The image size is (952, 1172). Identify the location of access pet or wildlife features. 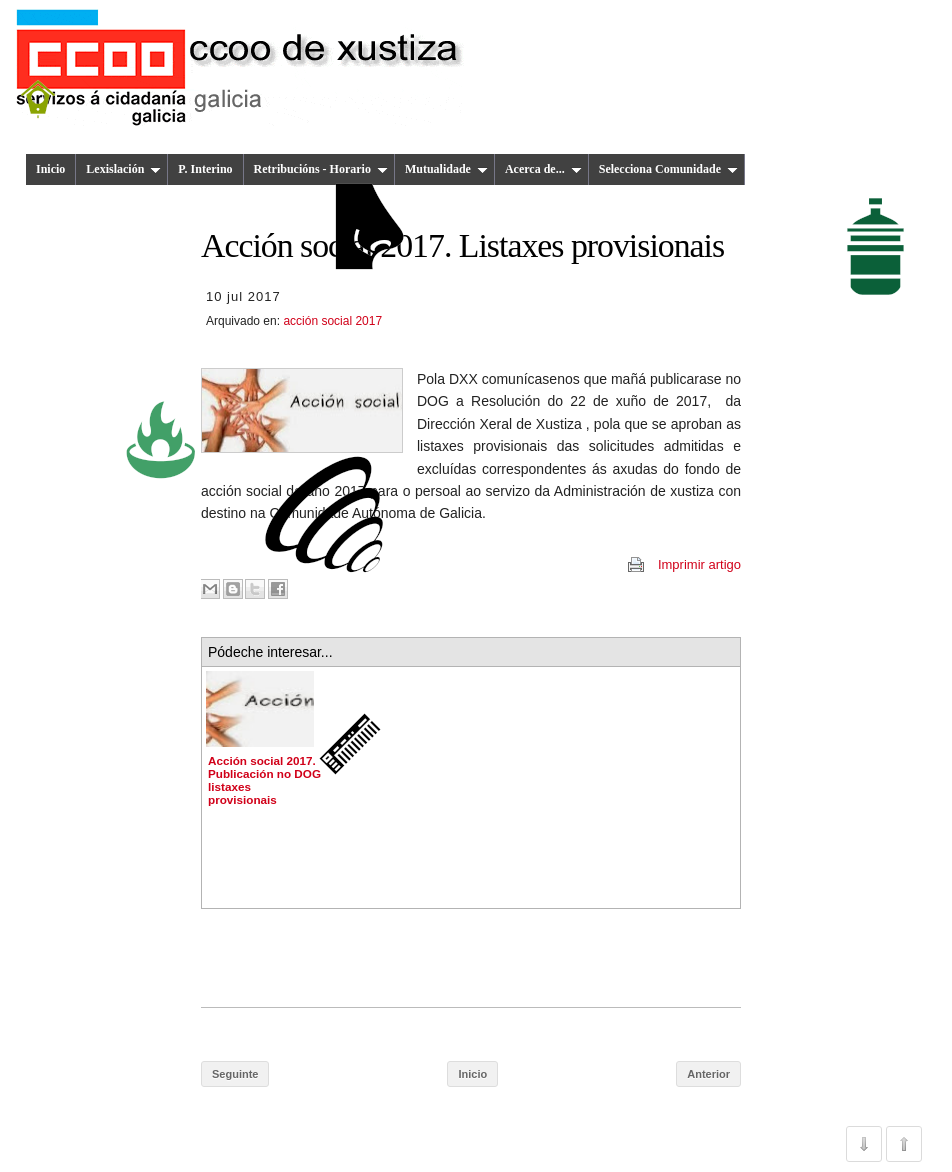
(38, 99).